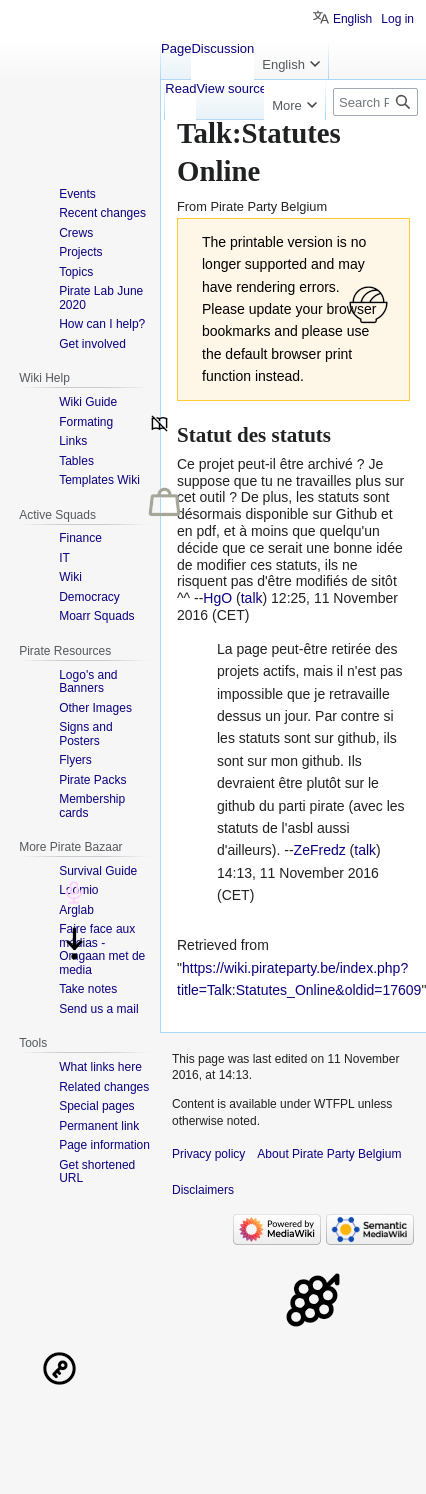 The width and height of the screenshot is (426, 1494). Describe the element at coordinates (164, 503) in the screenshot. I see `access your shopping bag` at that location.